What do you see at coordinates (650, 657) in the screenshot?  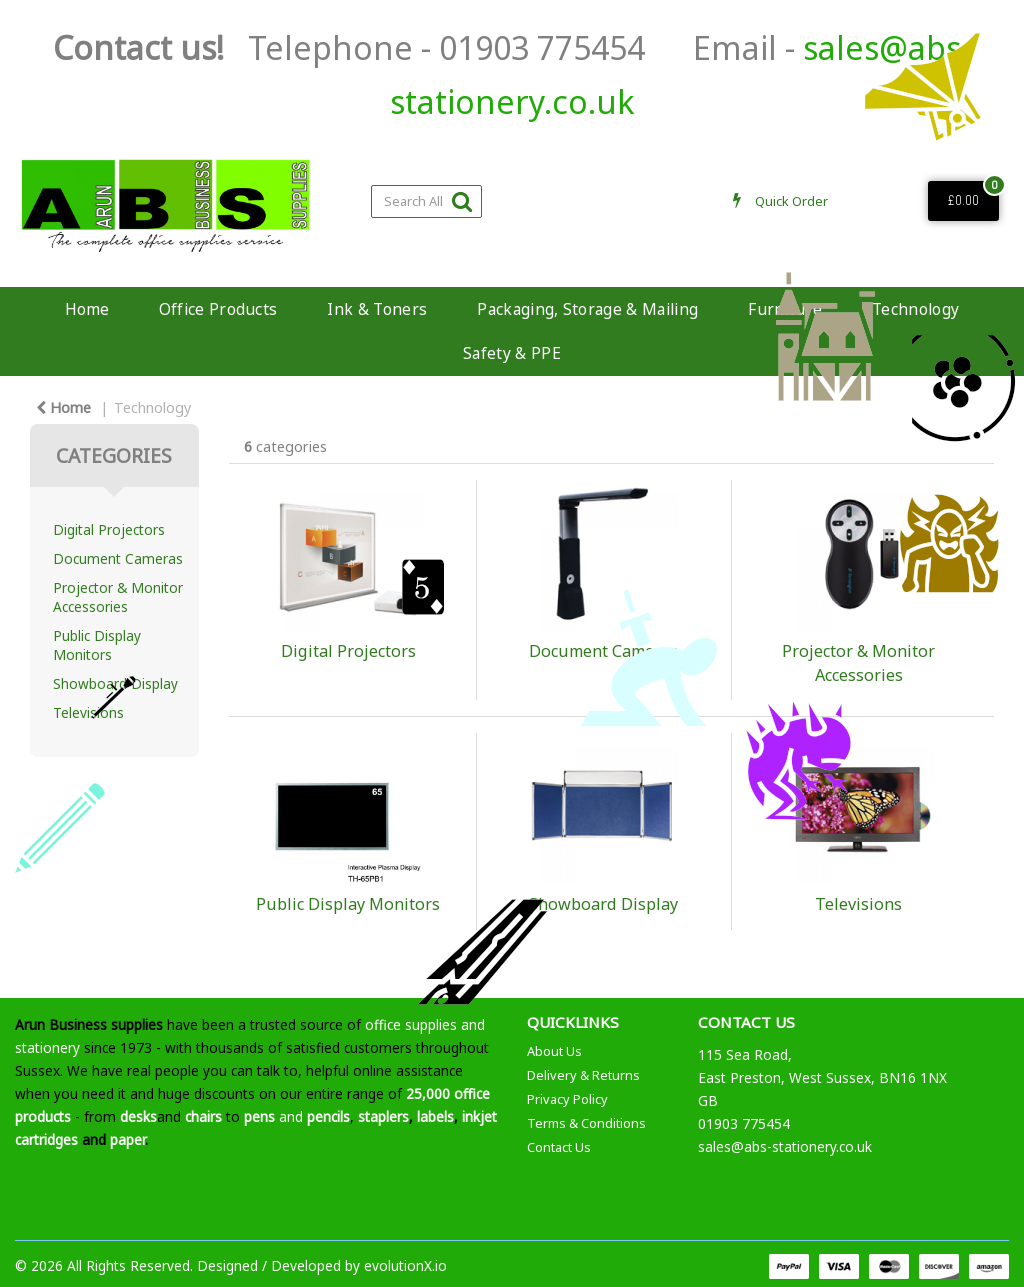 I see `indicates a backstab or stealth attack ability` at bounding box center [650, 657].